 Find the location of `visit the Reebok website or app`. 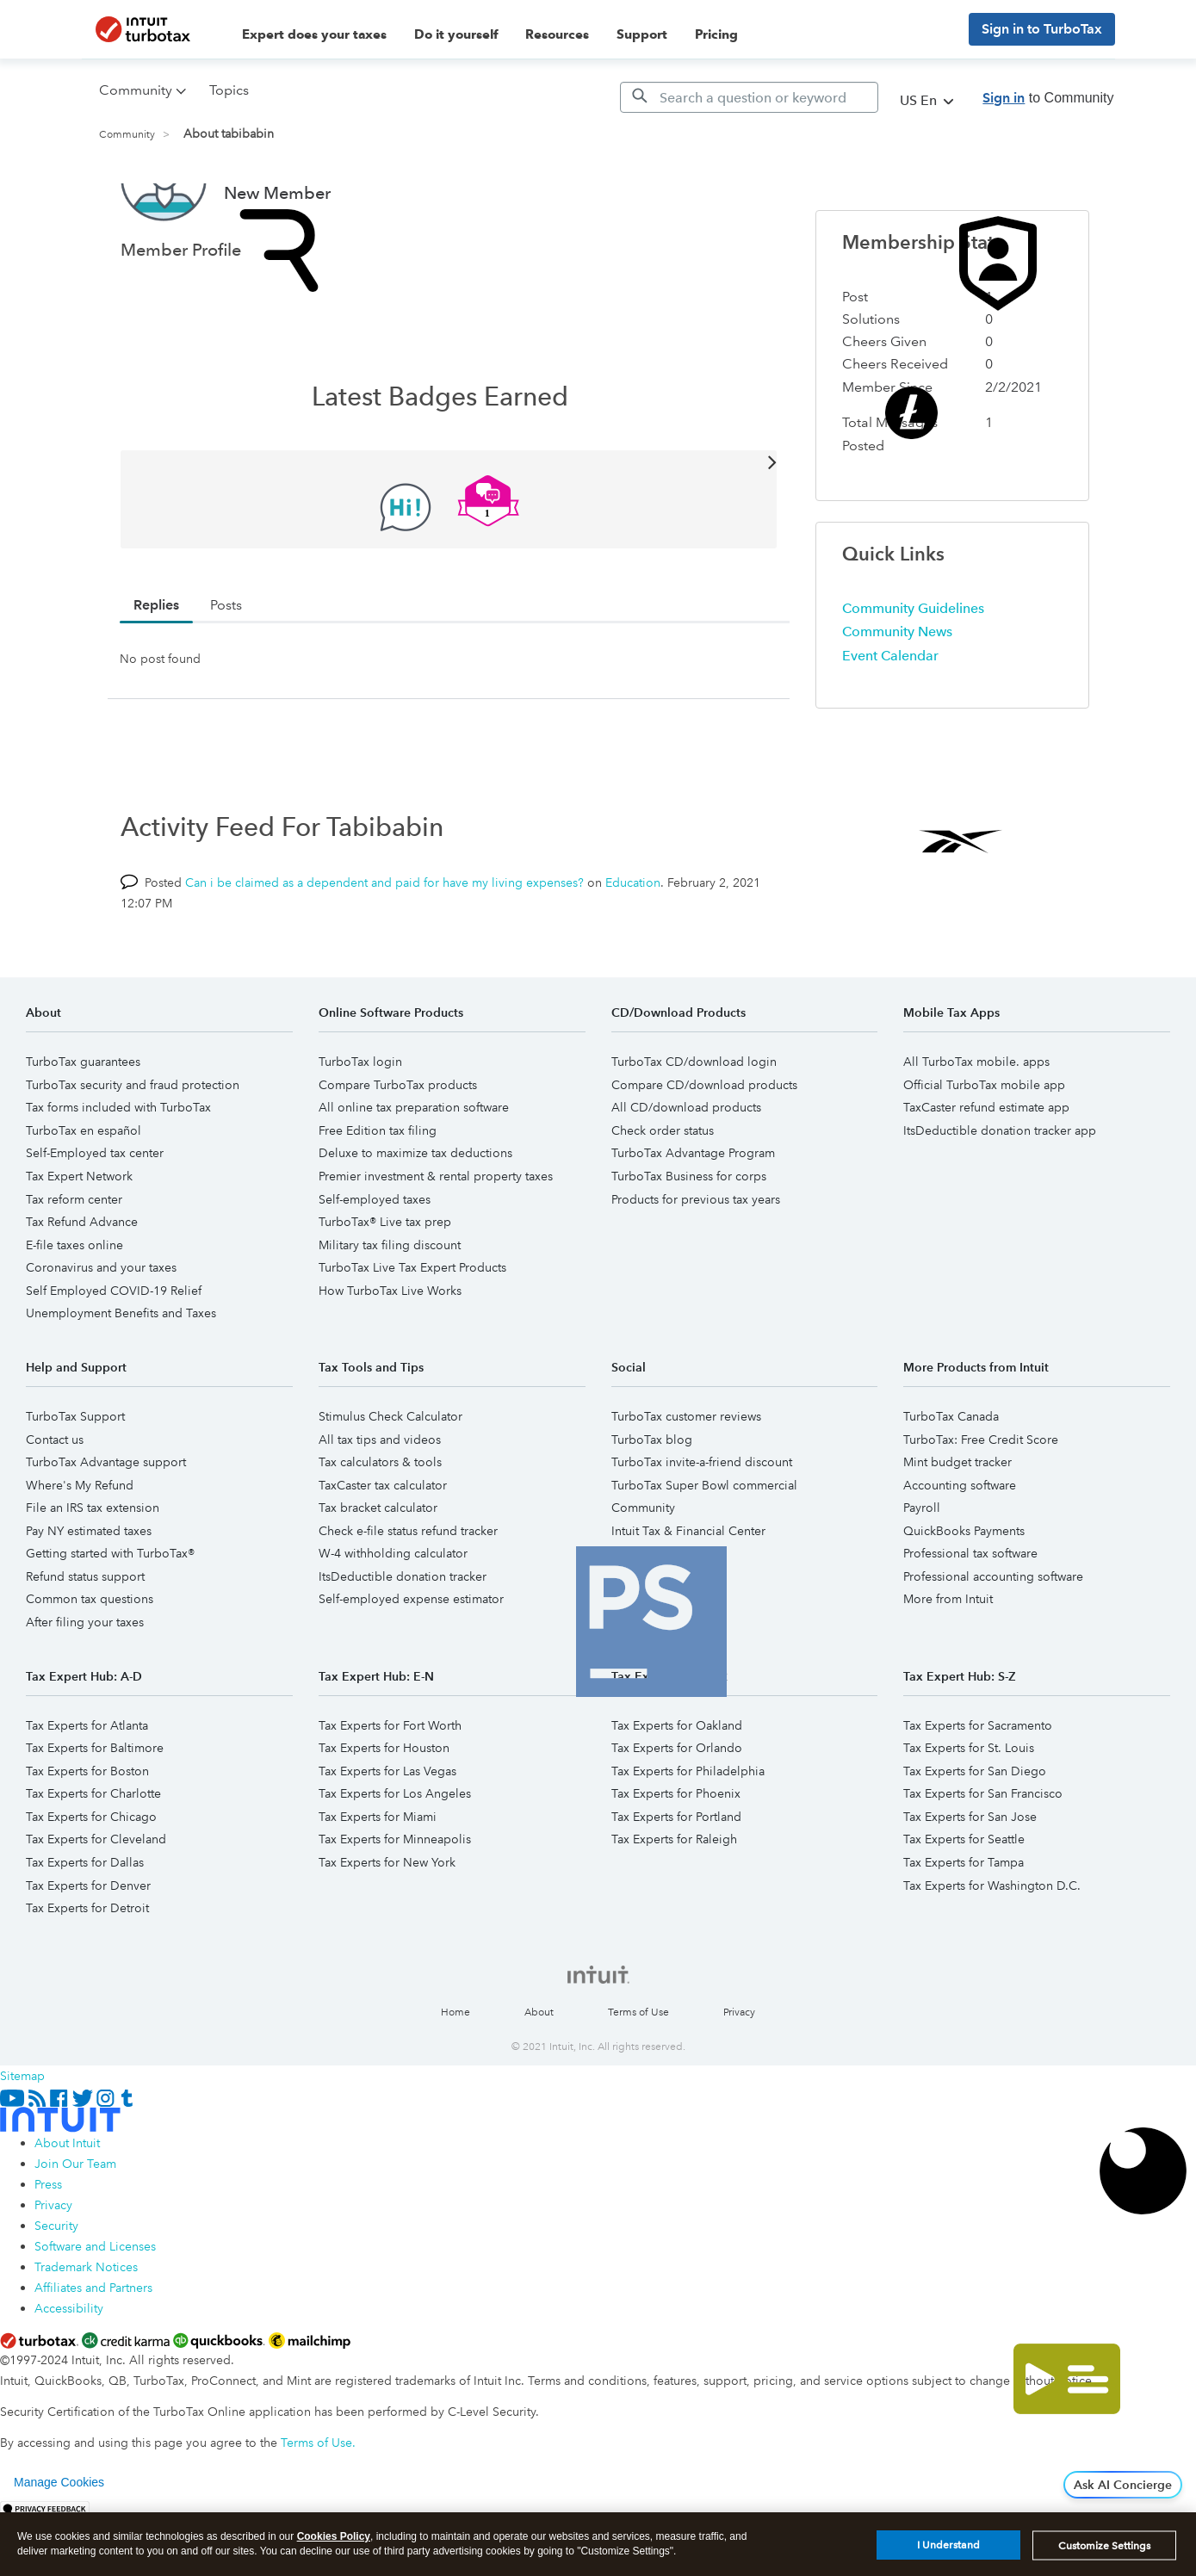

visit the Reebok website or app is located at coordinates (960, 841).